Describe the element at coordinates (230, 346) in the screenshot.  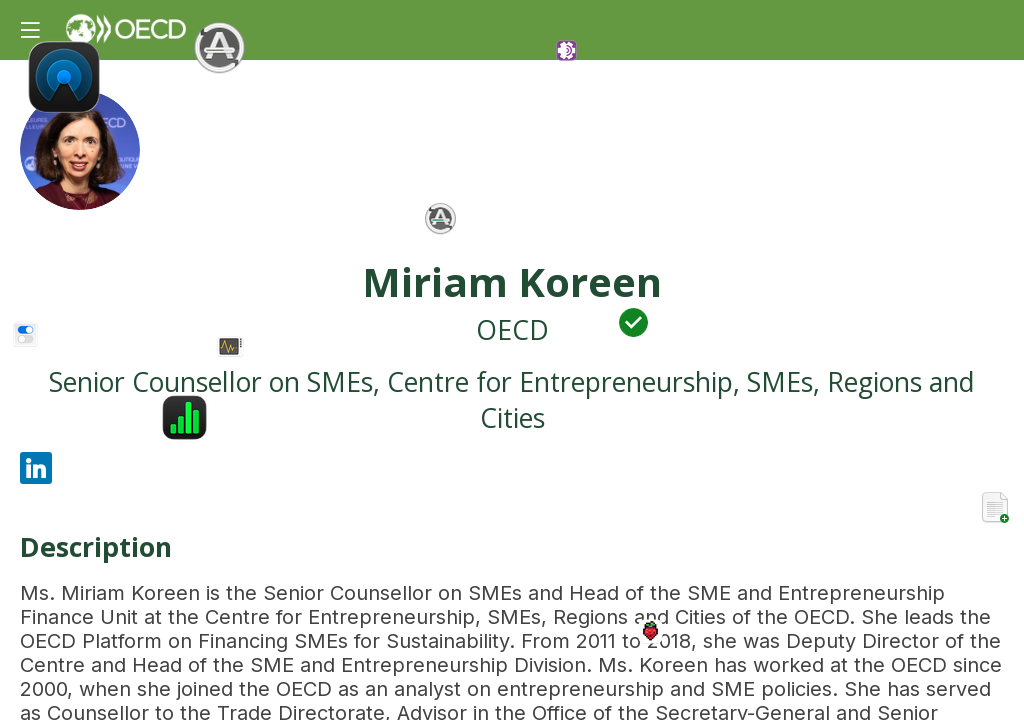
I see `launch htop system monitor application` at that location.